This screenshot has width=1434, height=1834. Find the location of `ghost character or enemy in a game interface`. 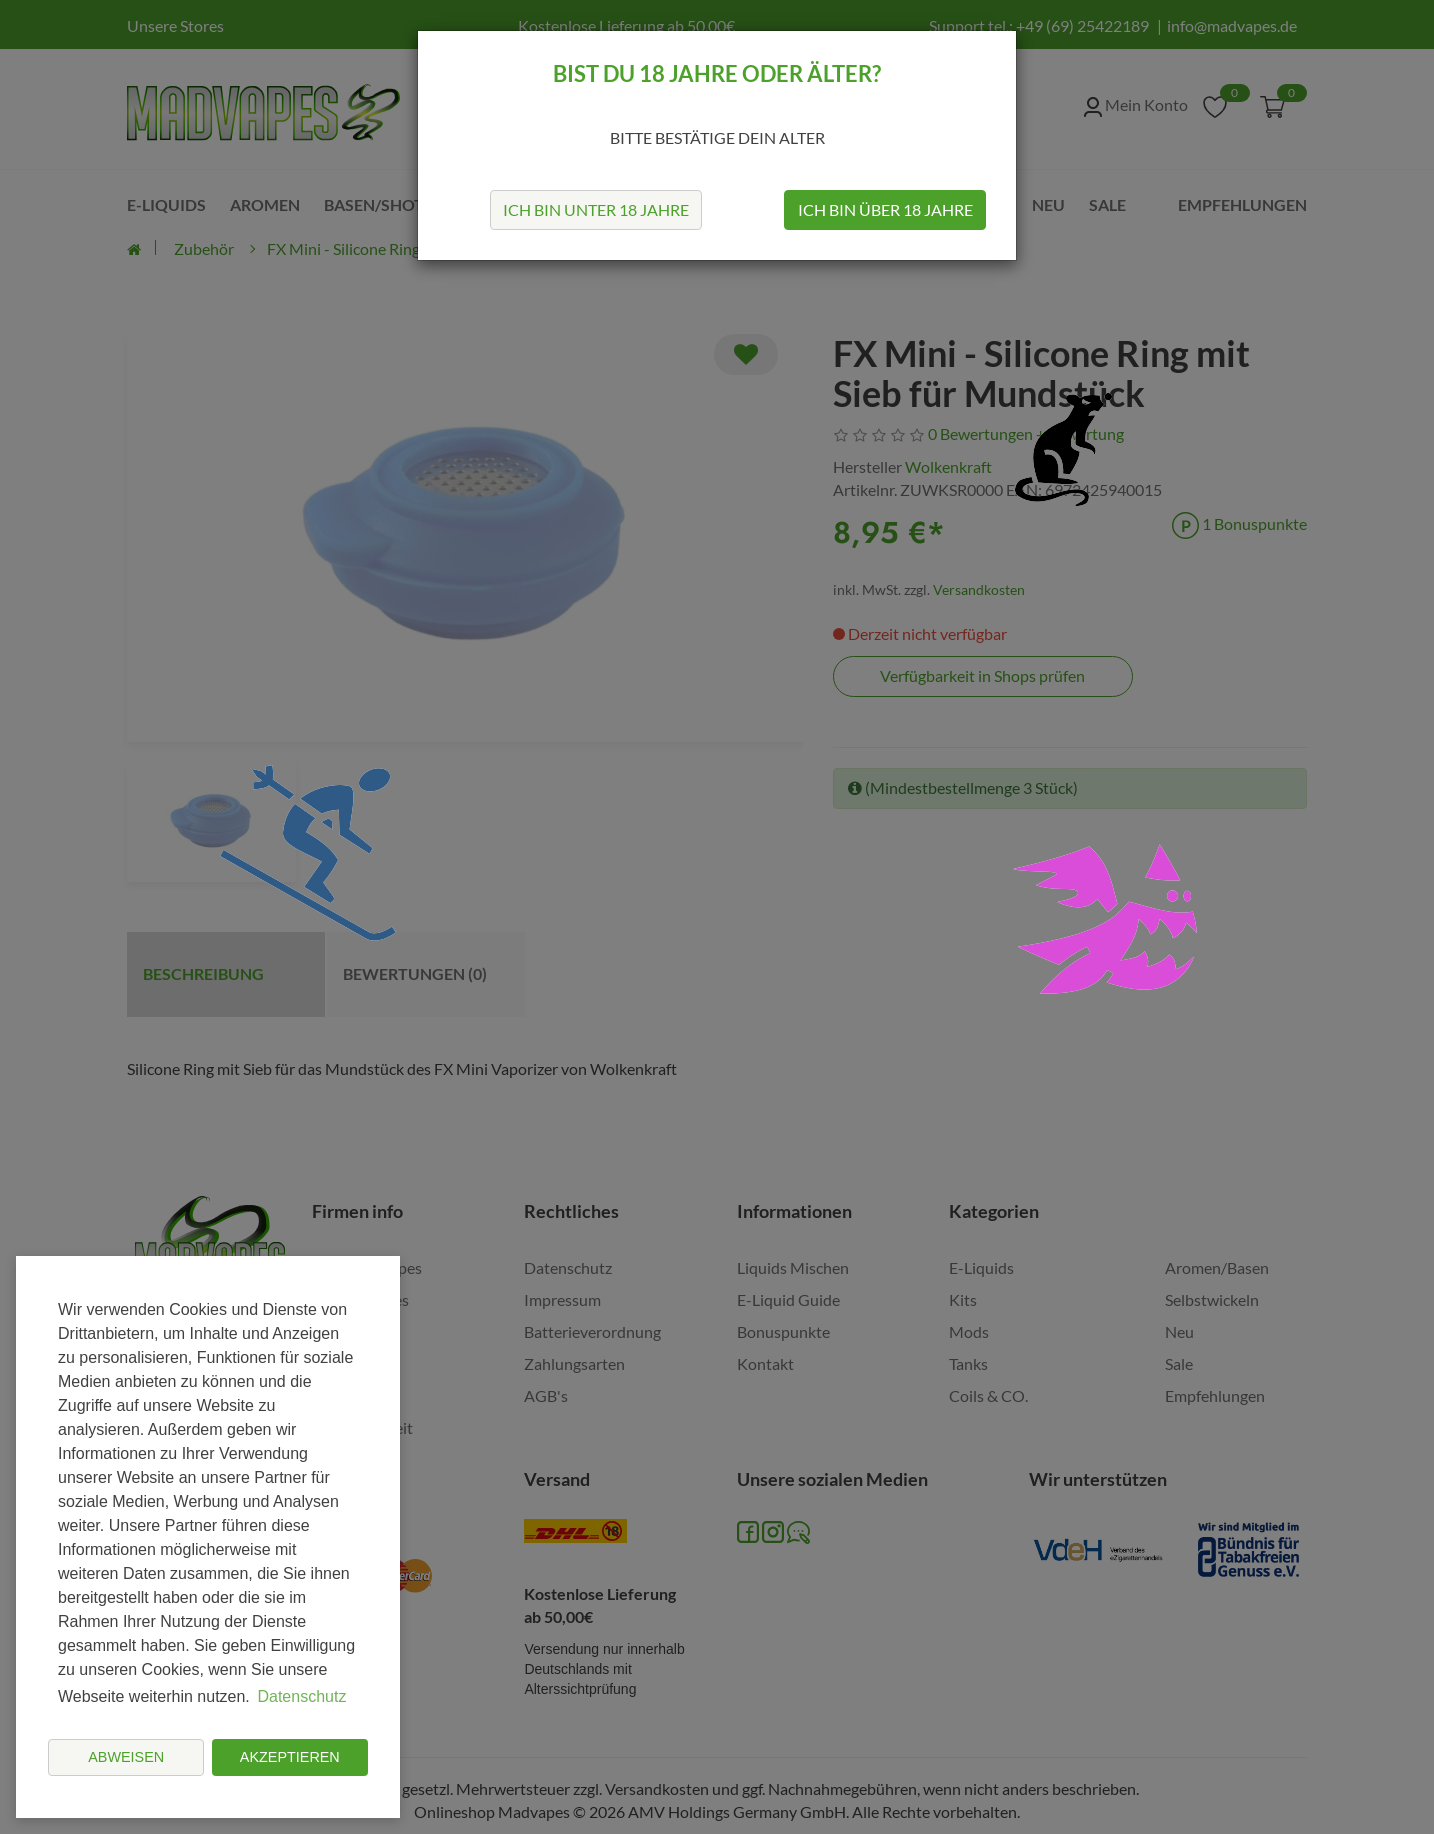

ghost character or enemy in a game interface is located at coordinates (1105, 919).